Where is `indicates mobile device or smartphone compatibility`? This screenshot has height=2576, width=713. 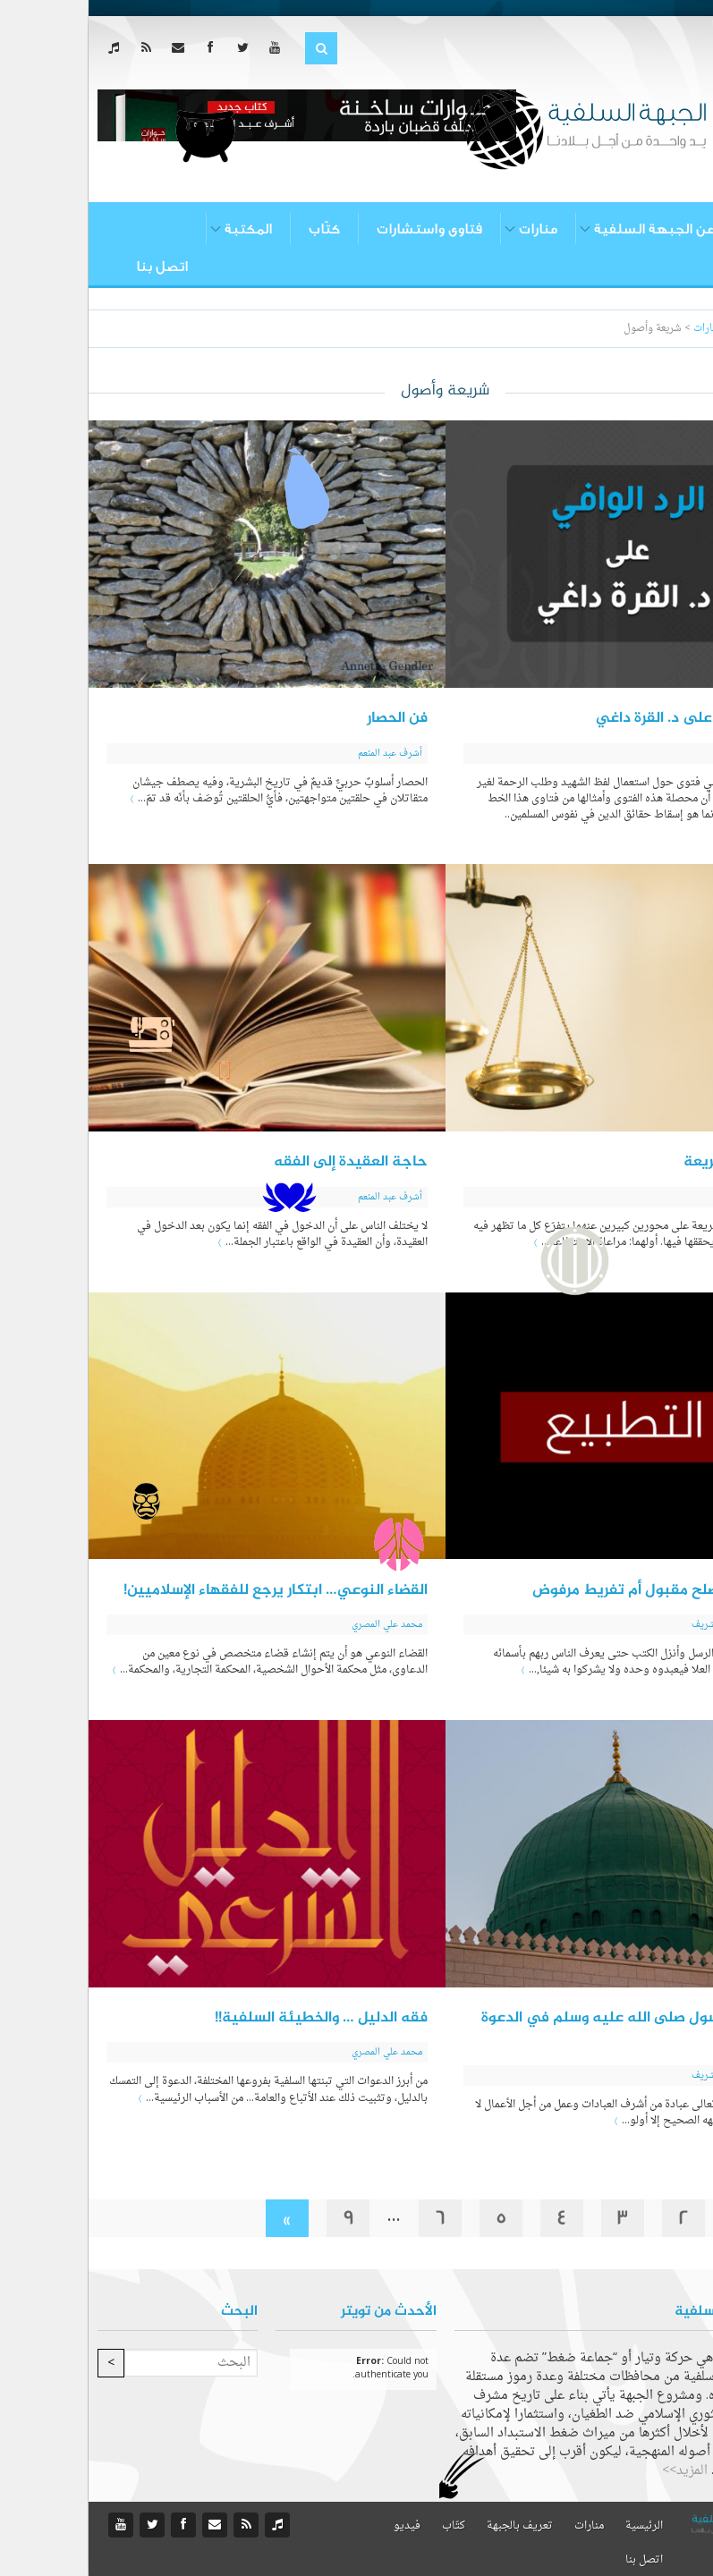
indicates mobile device or smartphone compatibility is located at coordinates (225, 1071).